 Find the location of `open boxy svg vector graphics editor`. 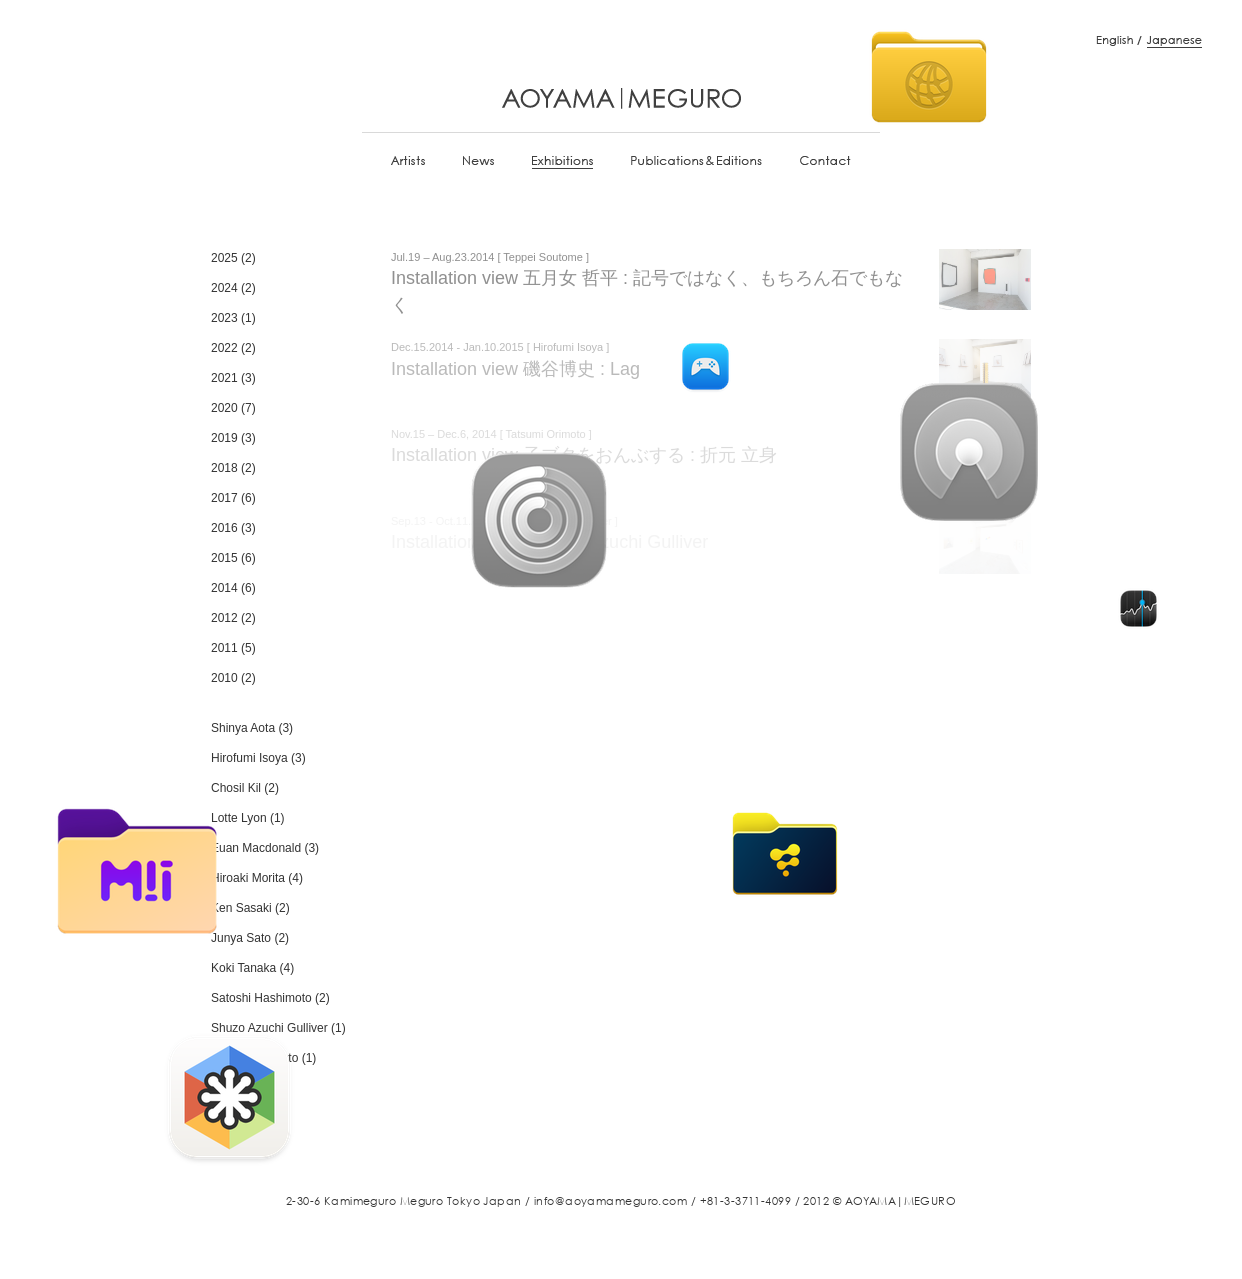

open boxy svg vector graphics editor is located at coordinates (229, 1097).